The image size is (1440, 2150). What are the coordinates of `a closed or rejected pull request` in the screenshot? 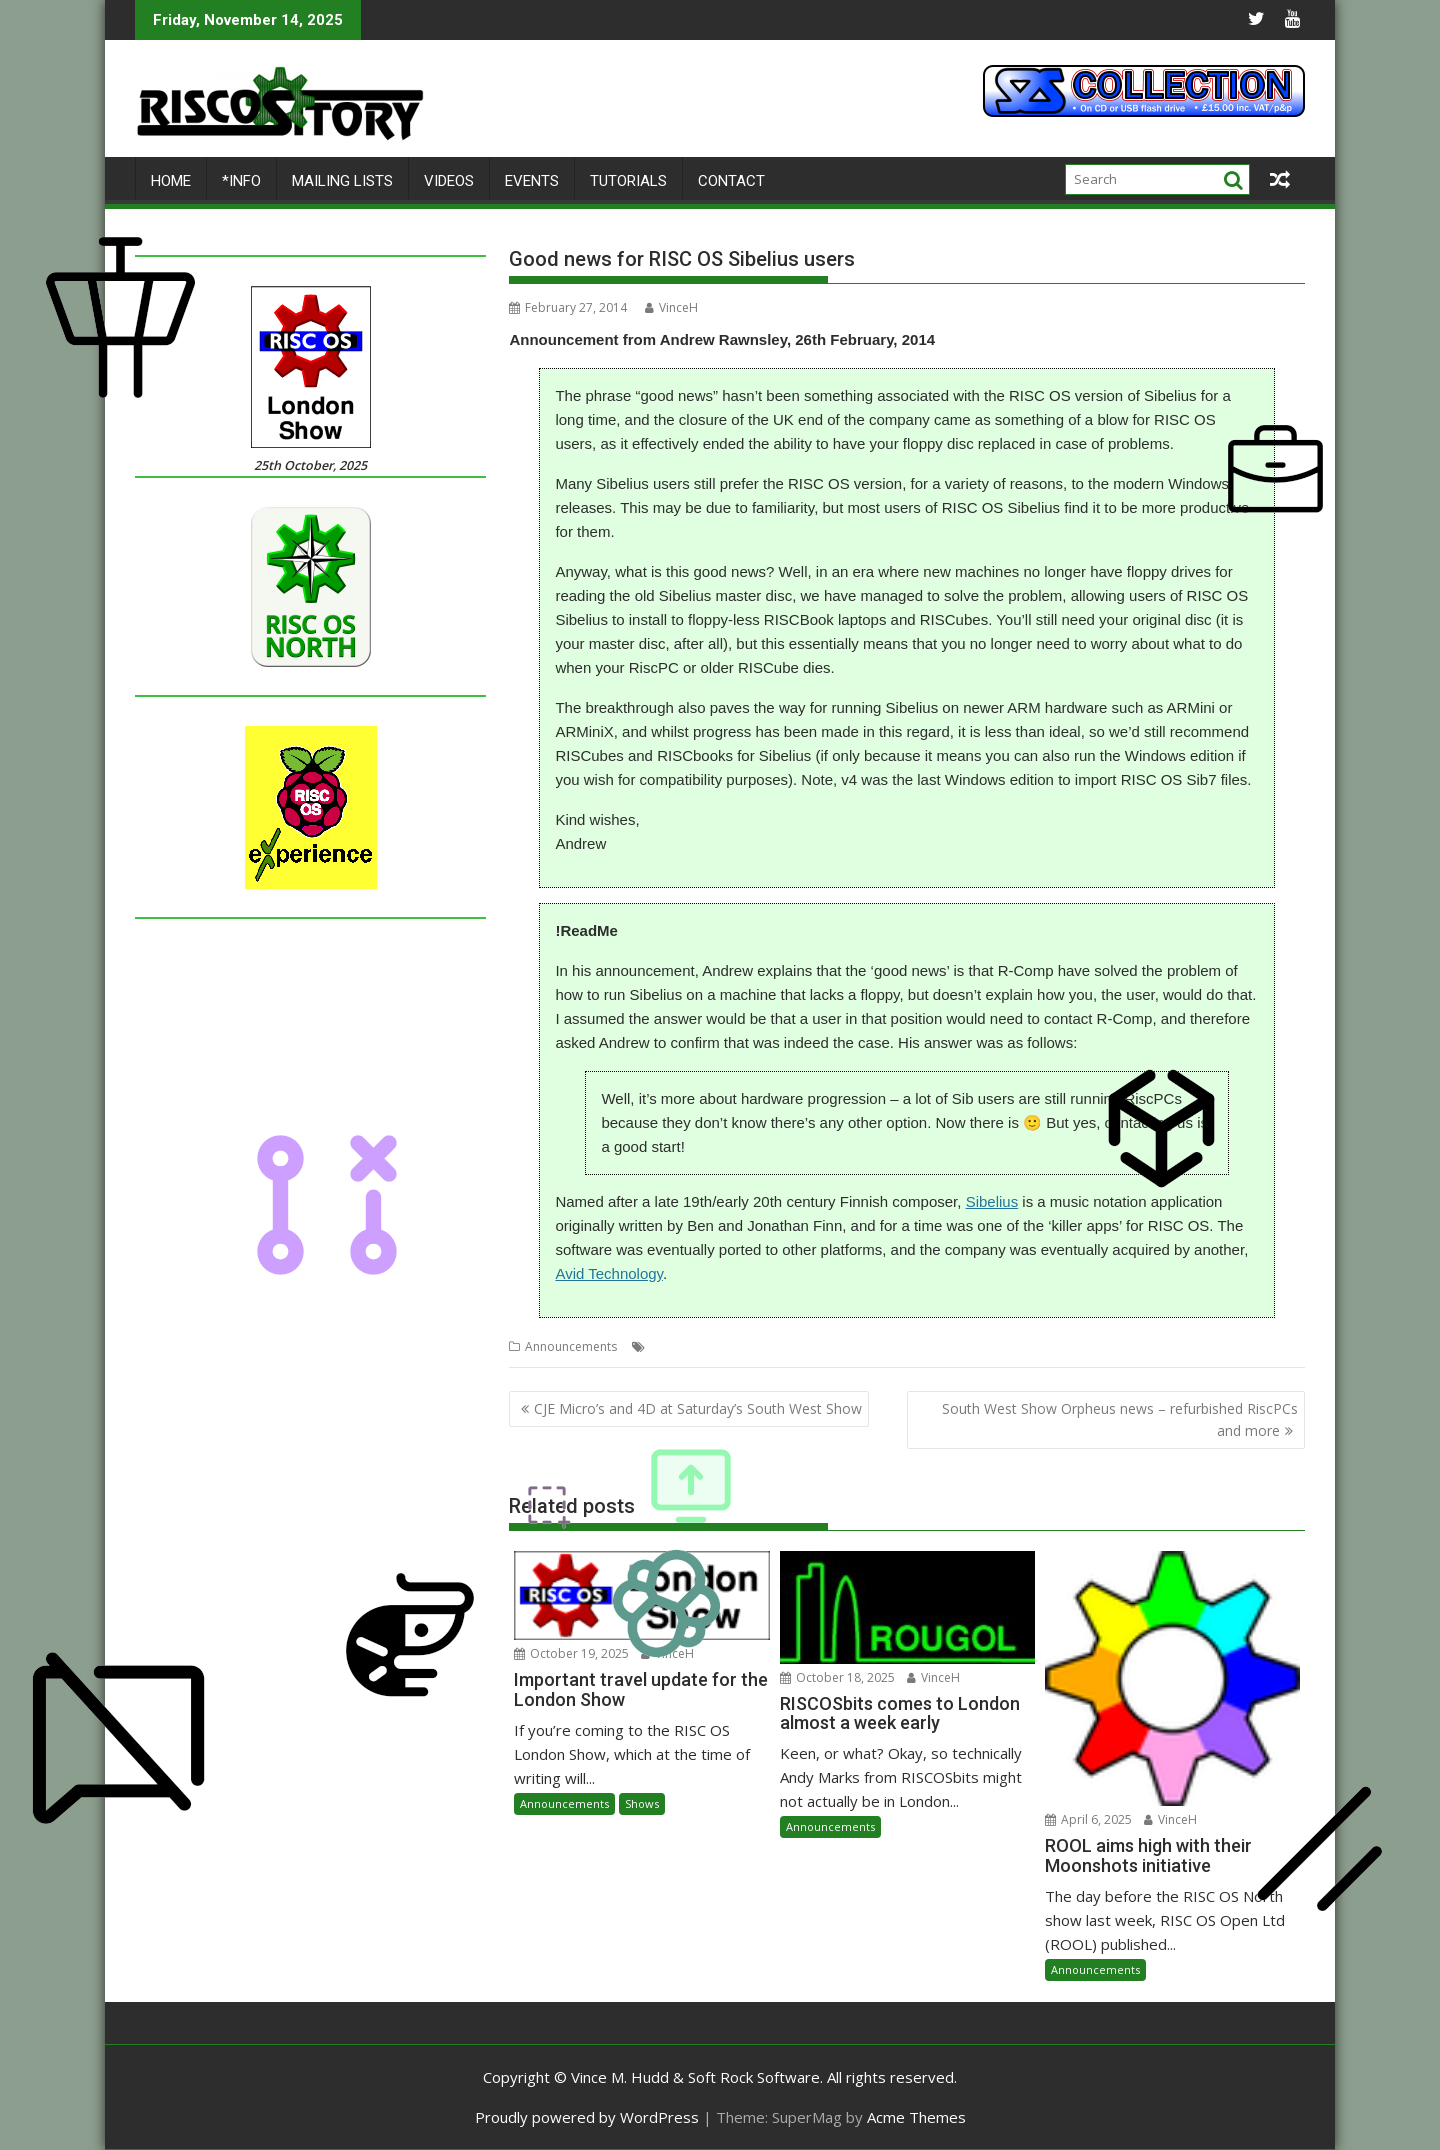 It's located at (327, 1205).